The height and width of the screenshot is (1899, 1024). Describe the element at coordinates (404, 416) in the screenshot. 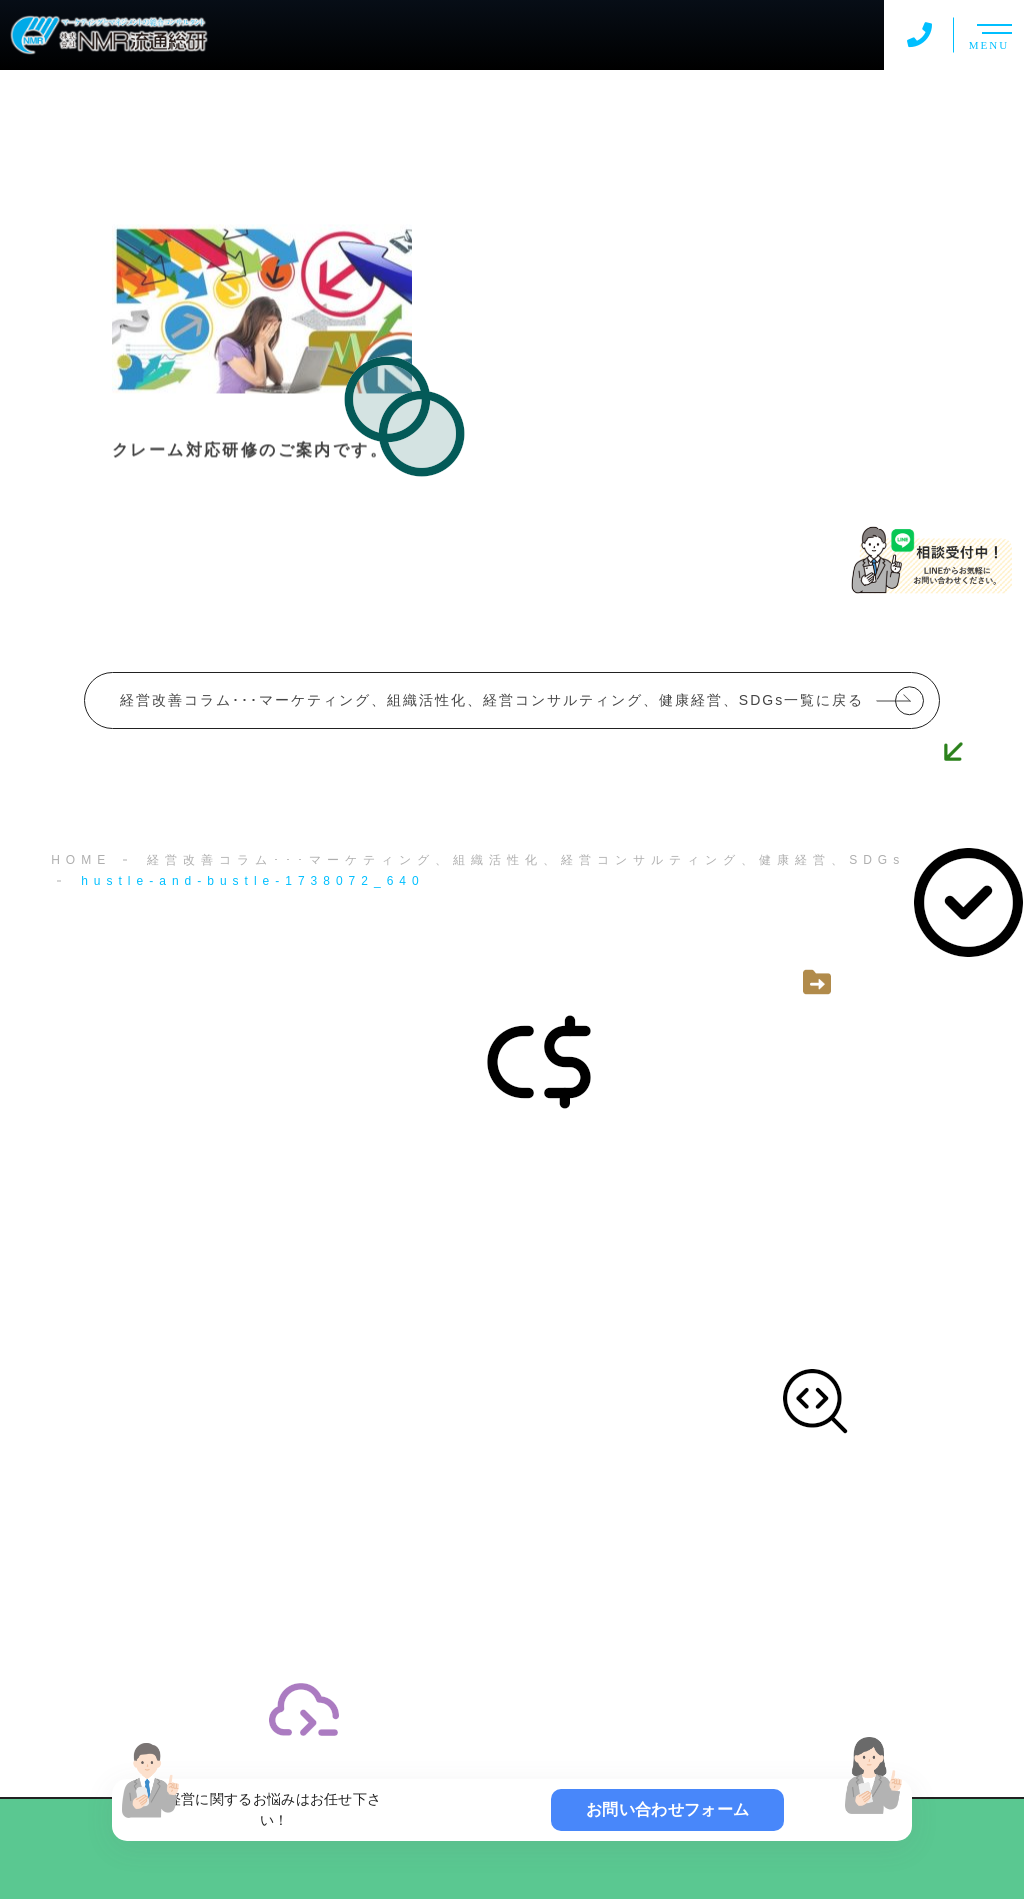

I see `merge or combine selected objects` at that location.